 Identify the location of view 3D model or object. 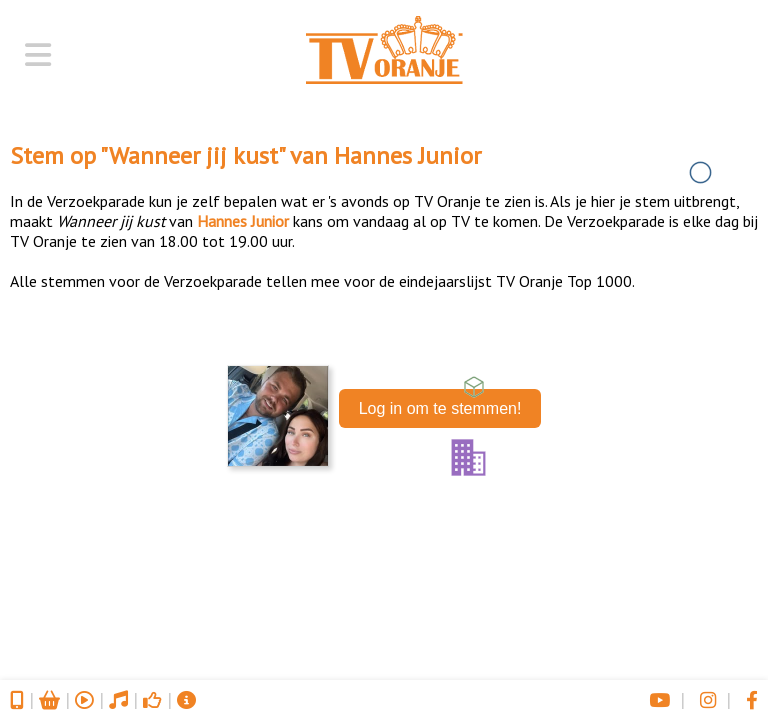
(474, 387).